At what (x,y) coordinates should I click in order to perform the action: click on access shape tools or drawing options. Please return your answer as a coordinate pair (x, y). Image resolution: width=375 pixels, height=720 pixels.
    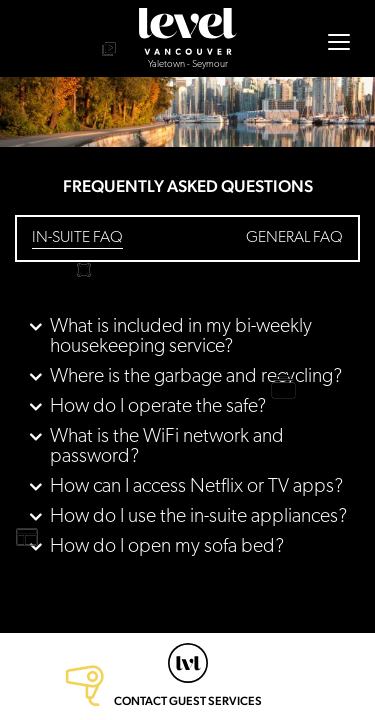
    Looking at the image, I should click on (84, 270).